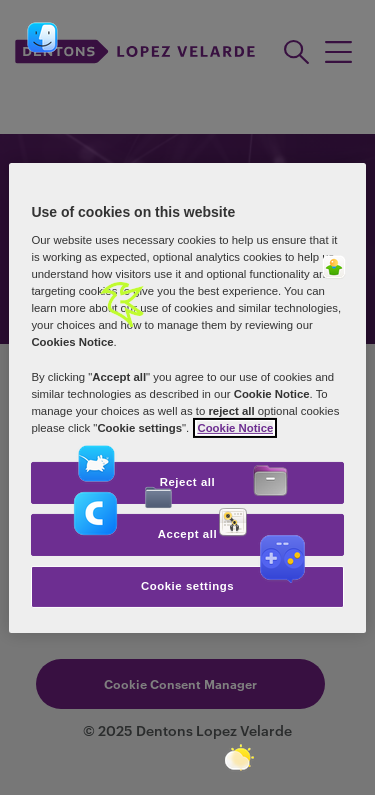 This screenshot has height=795, width=375. What do you see at coordinates (270, 480) in the screenshot?
I see `open the file manager application` at bounding box center [270, 480].